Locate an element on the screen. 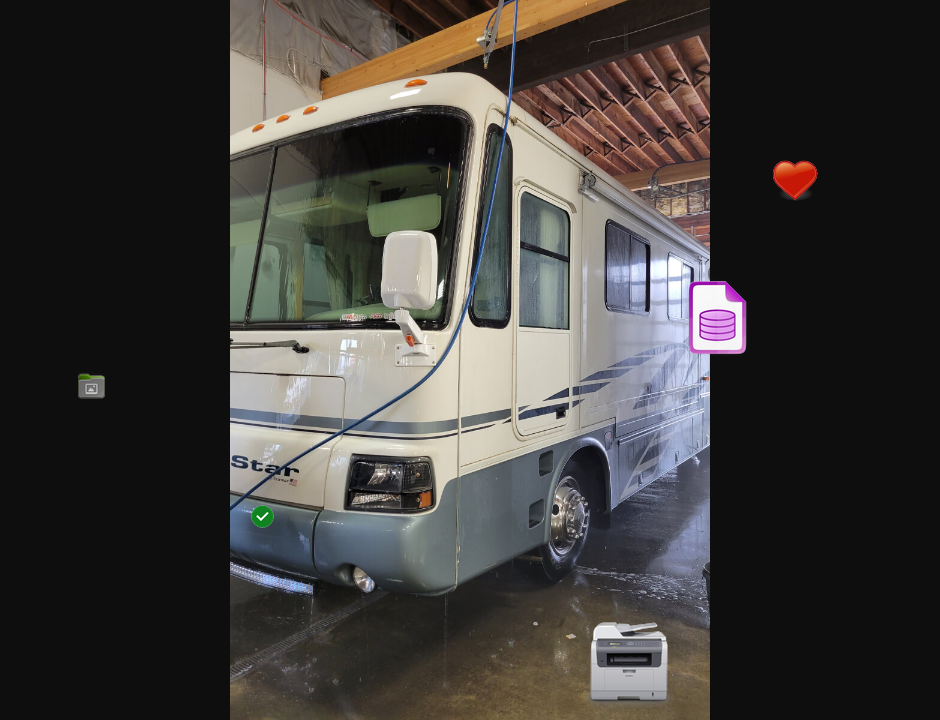 This screenshot has width=940, height=720. open your pictures folder is located at coordinates (91, 385).